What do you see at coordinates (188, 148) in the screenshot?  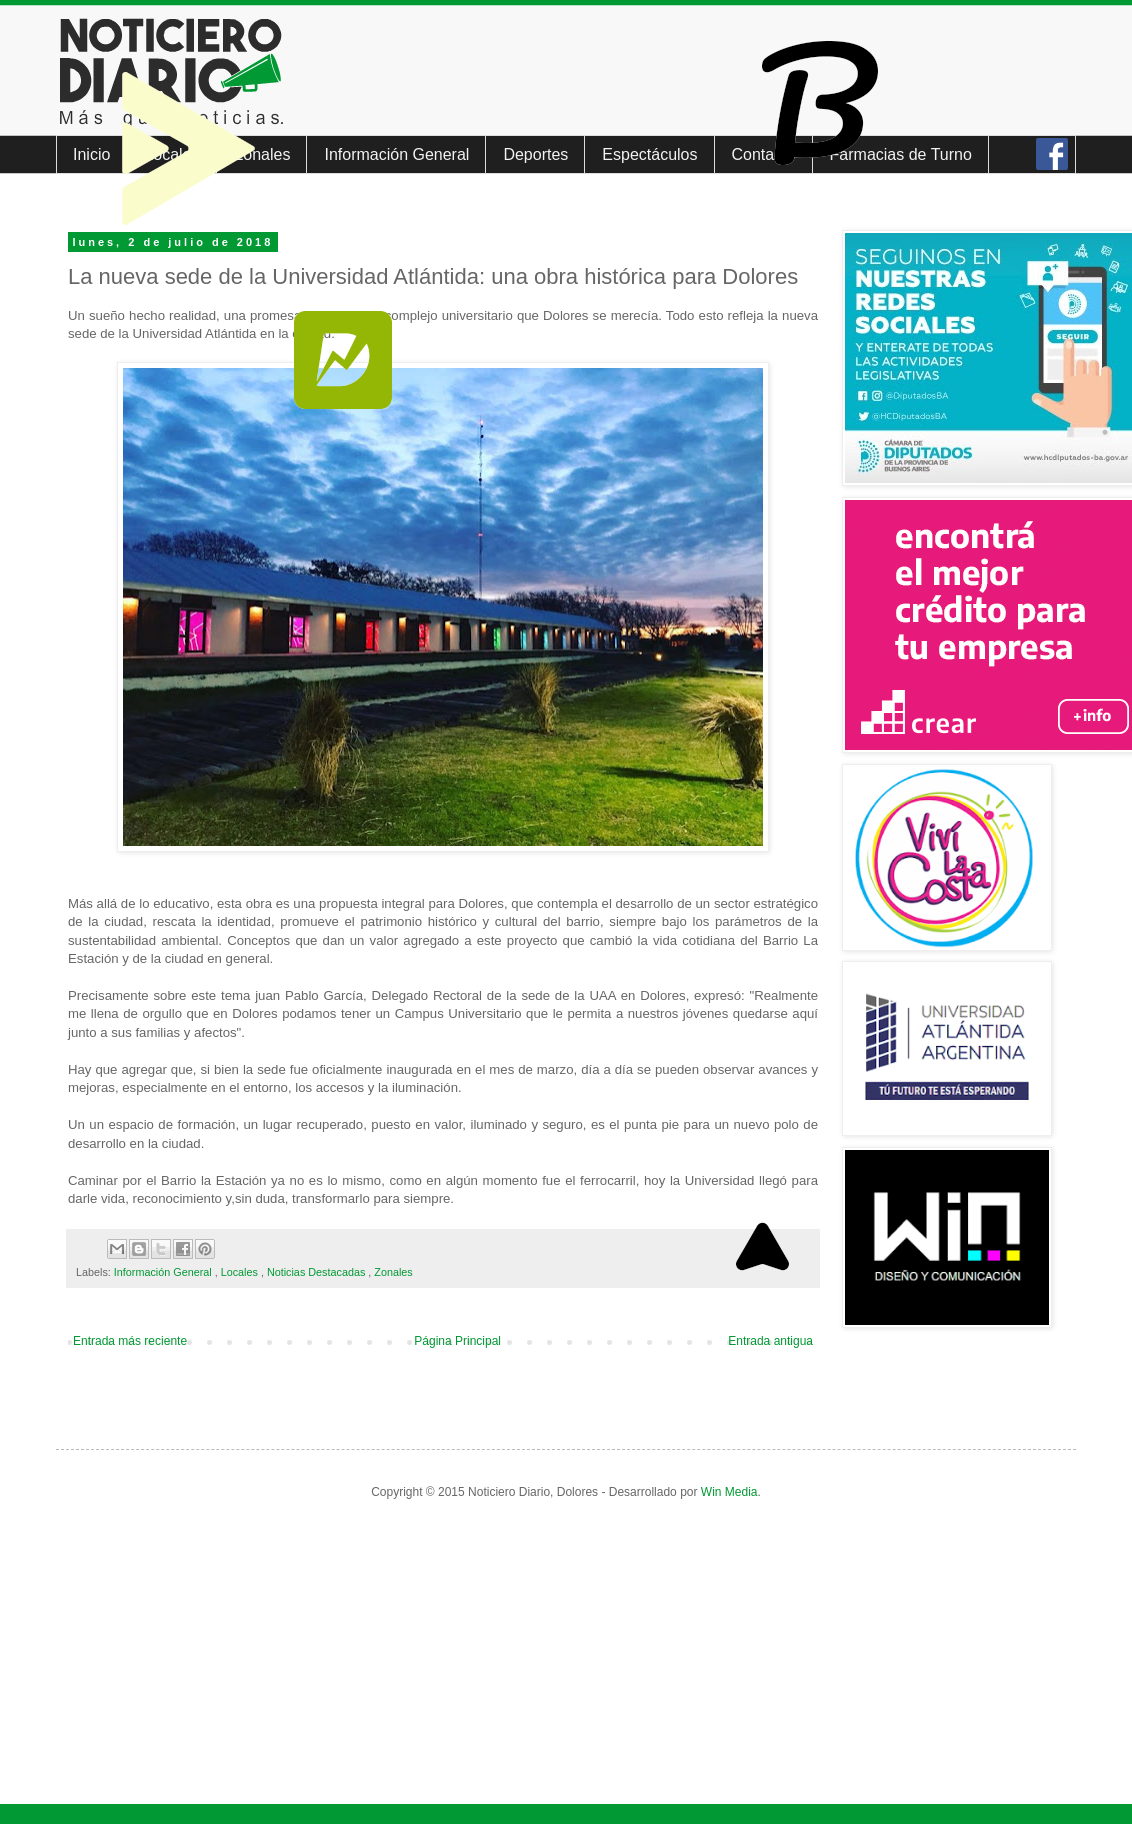 I see `open the LibreTube app` at bounding box center [188, 148].